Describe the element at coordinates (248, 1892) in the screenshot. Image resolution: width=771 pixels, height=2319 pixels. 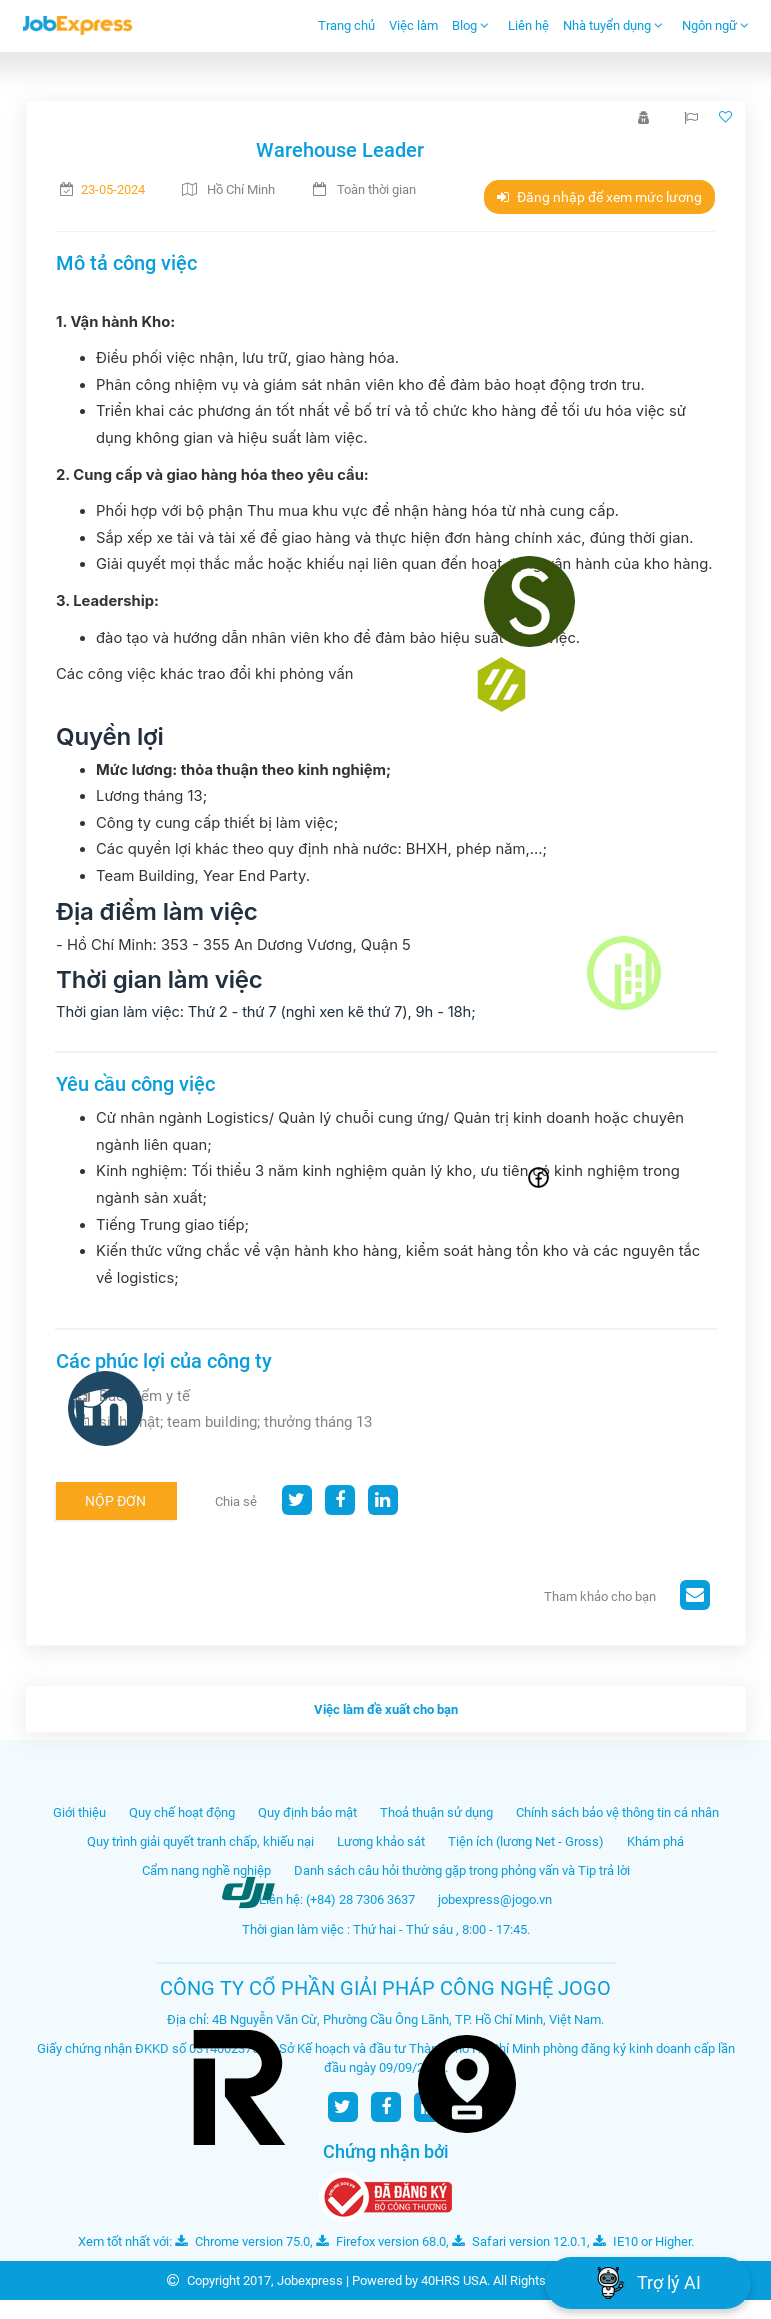
I see `DJI brand logo` at that location.